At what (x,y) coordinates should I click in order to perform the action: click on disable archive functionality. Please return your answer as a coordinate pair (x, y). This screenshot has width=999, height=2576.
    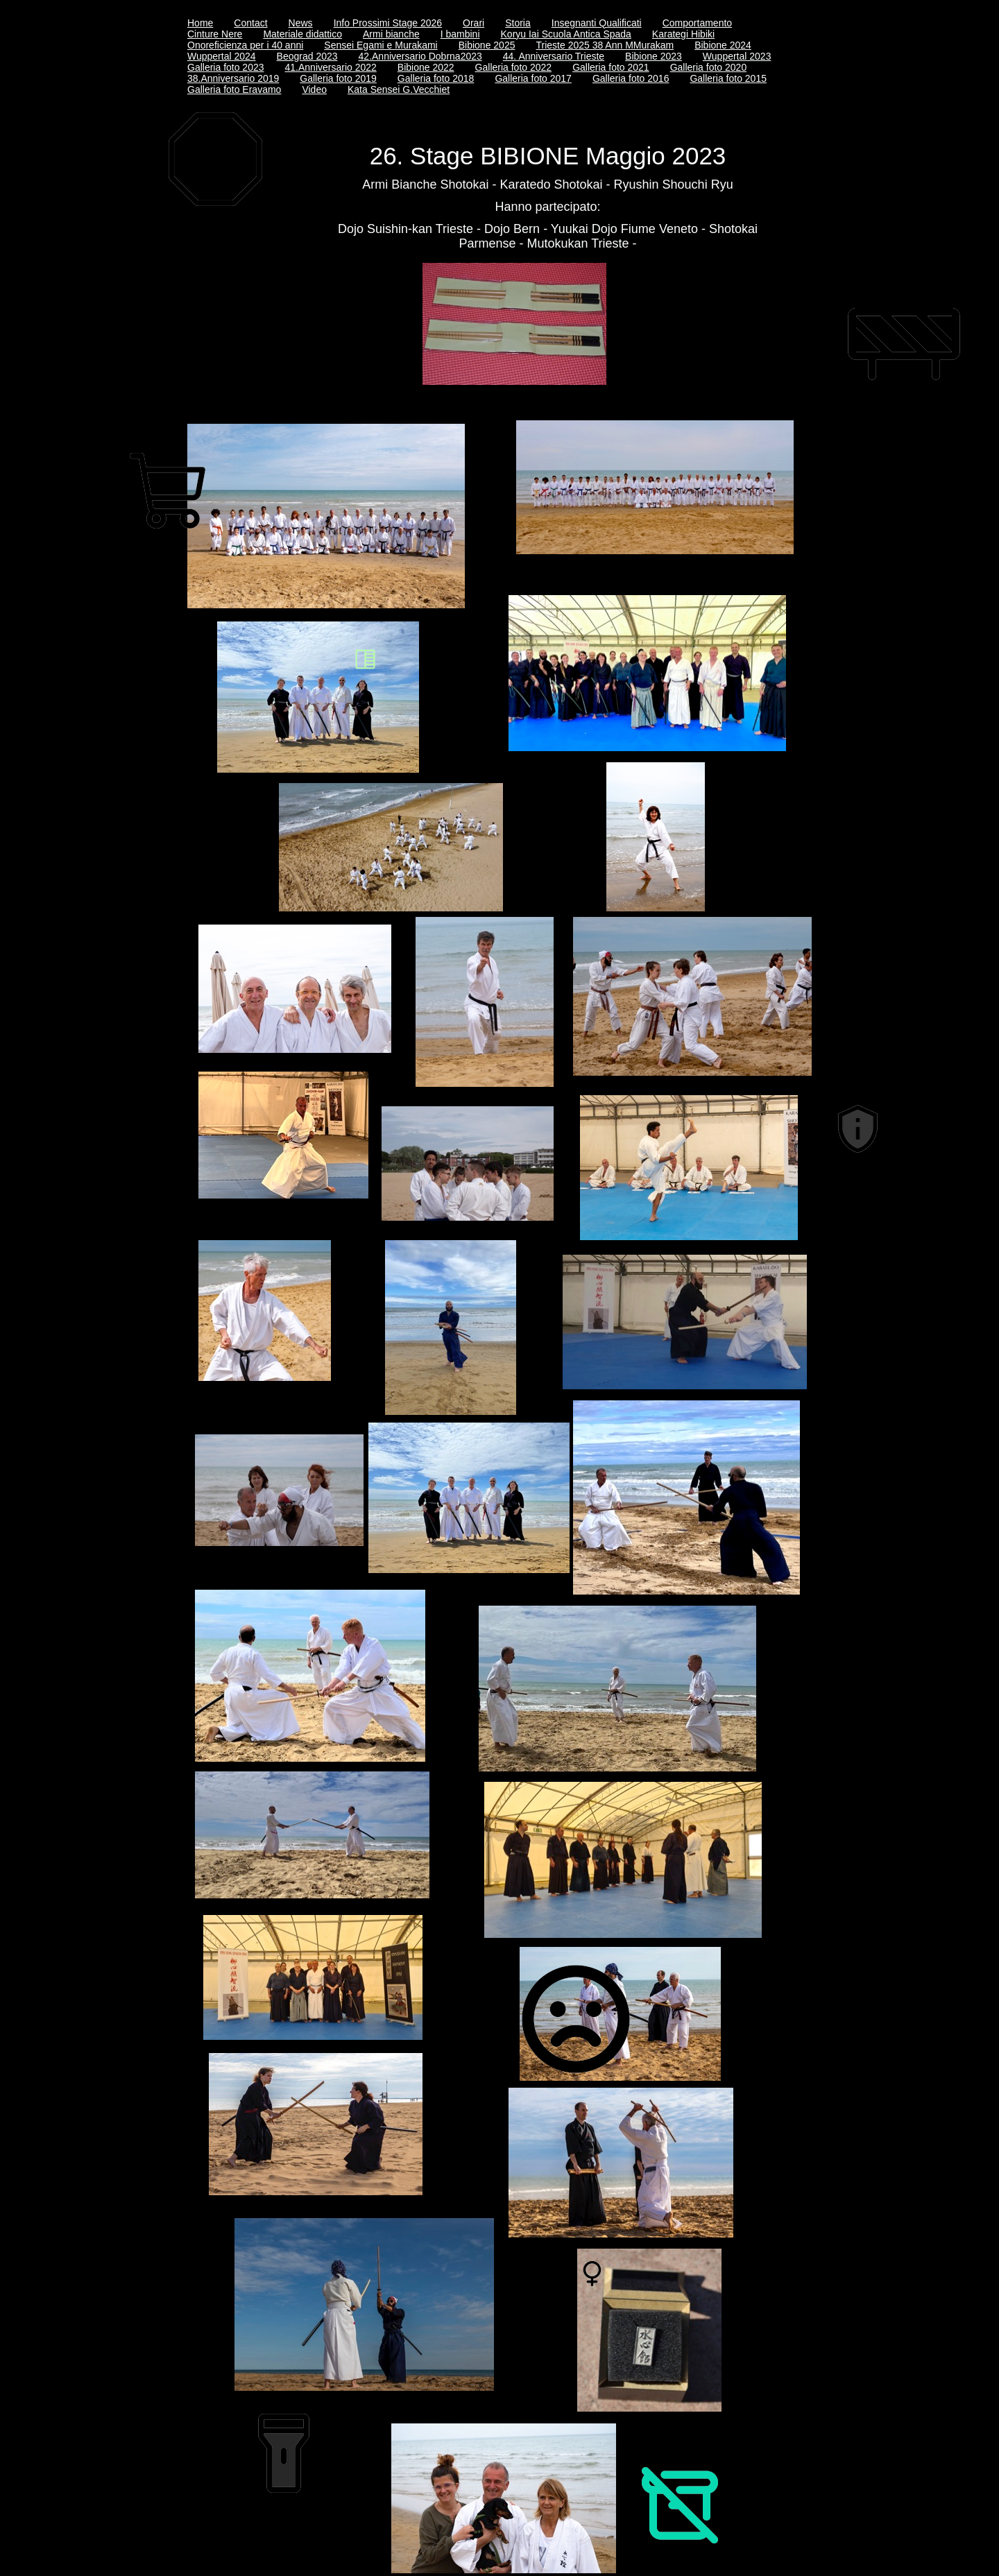
    Looking at the image, I should click on (680, 2505).